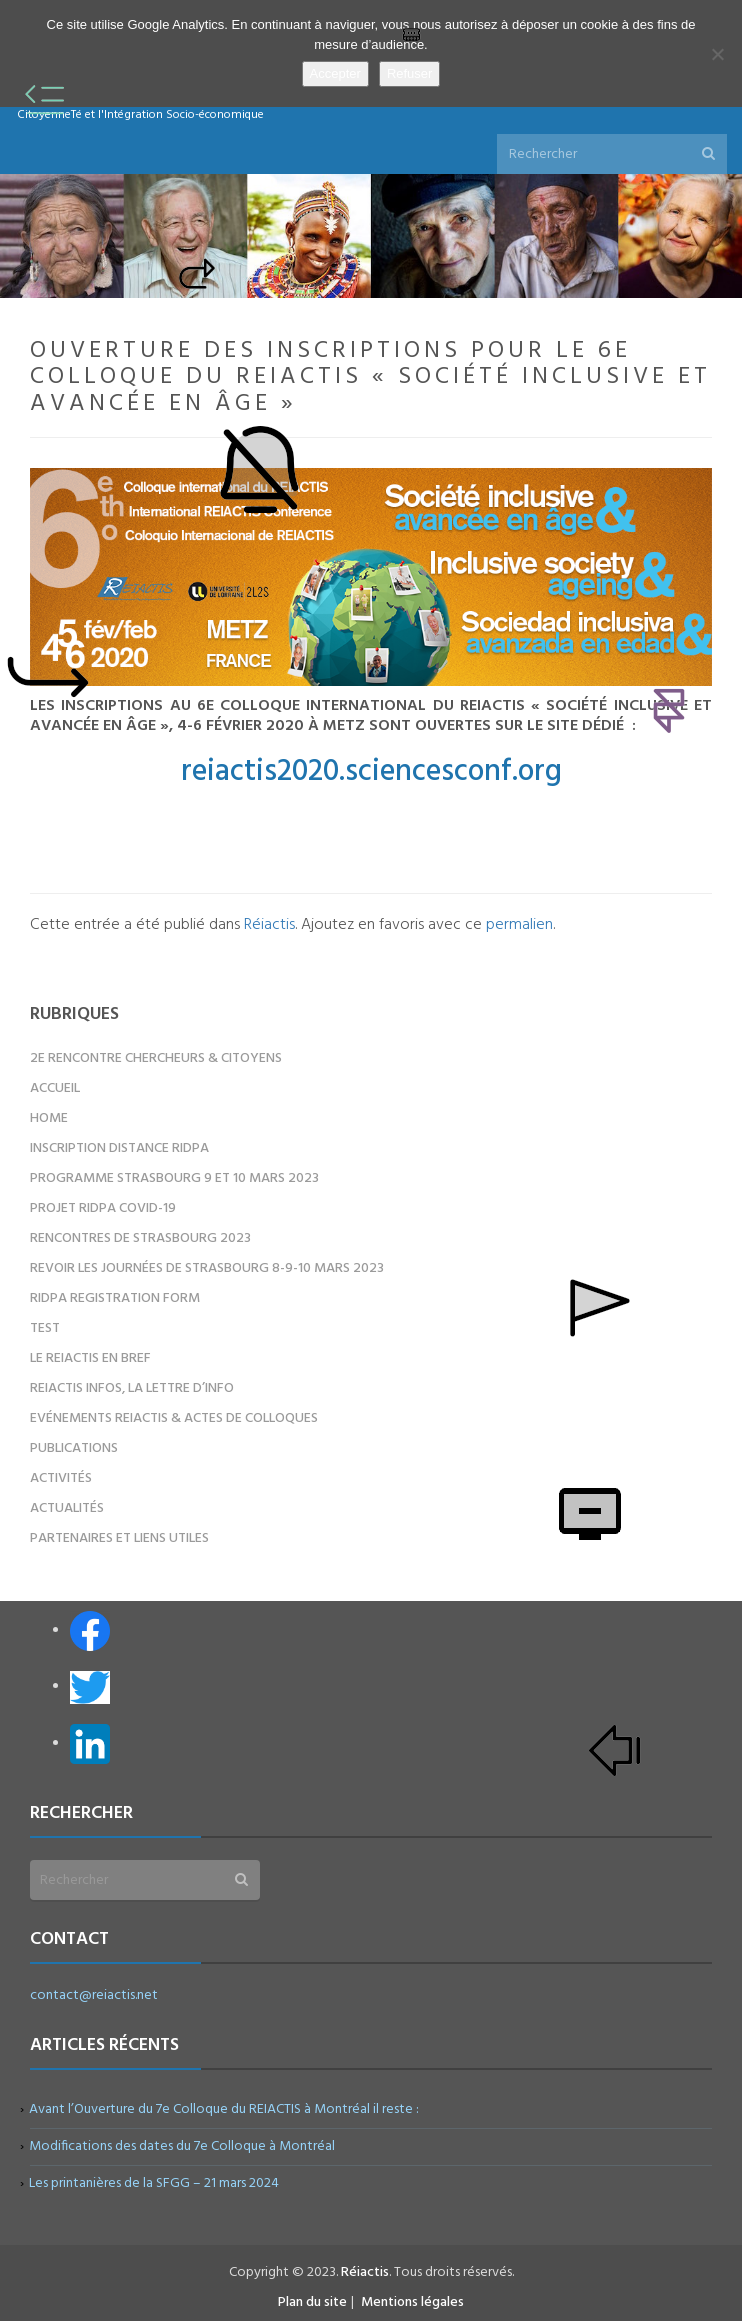 The width and height of the screenshot is (742, 2321). What do you see at coordinates (411, 34) in the screenshot?
I see `access storage or memory settings` at bounding box center [411, 34].